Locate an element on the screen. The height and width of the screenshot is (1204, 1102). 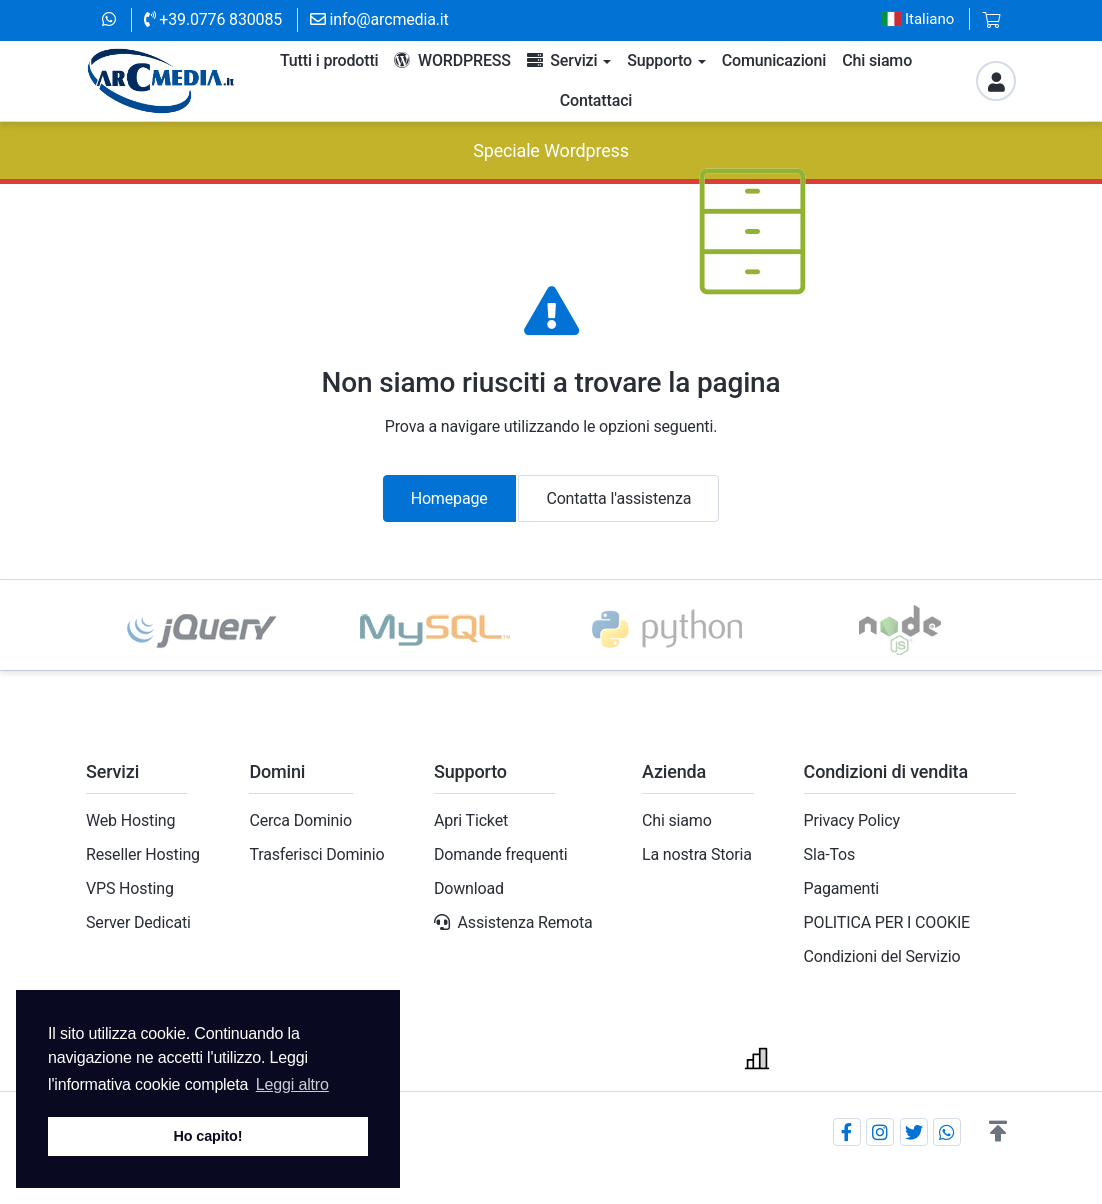
browse furniture or home decor items is located at coordinates (752, 231).